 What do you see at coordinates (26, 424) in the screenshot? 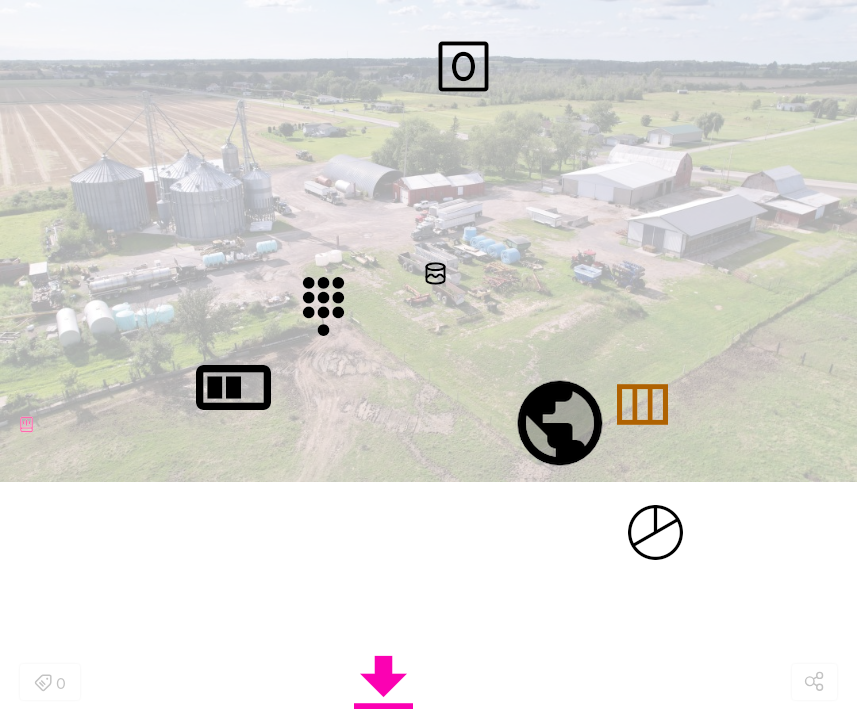
I see `access audiobook library` at bounding box center [26, 424].